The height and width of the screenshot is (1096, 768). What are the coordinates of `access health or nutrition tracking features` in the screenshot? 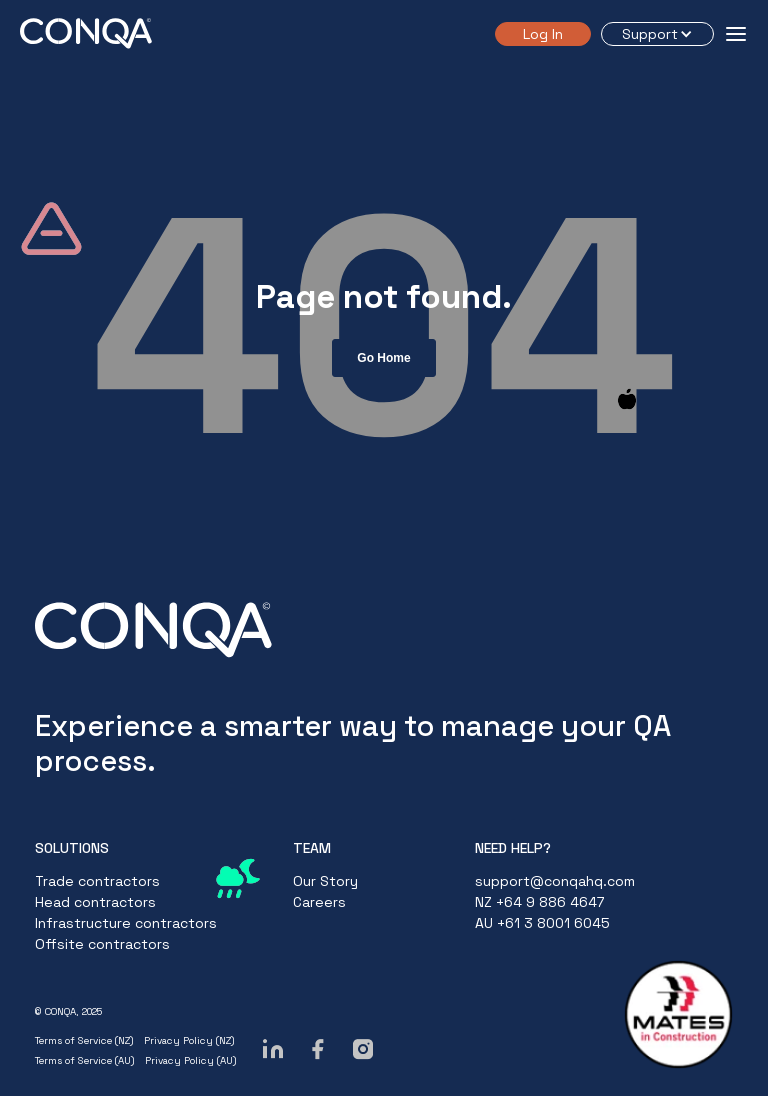 It's located at (627, 399).